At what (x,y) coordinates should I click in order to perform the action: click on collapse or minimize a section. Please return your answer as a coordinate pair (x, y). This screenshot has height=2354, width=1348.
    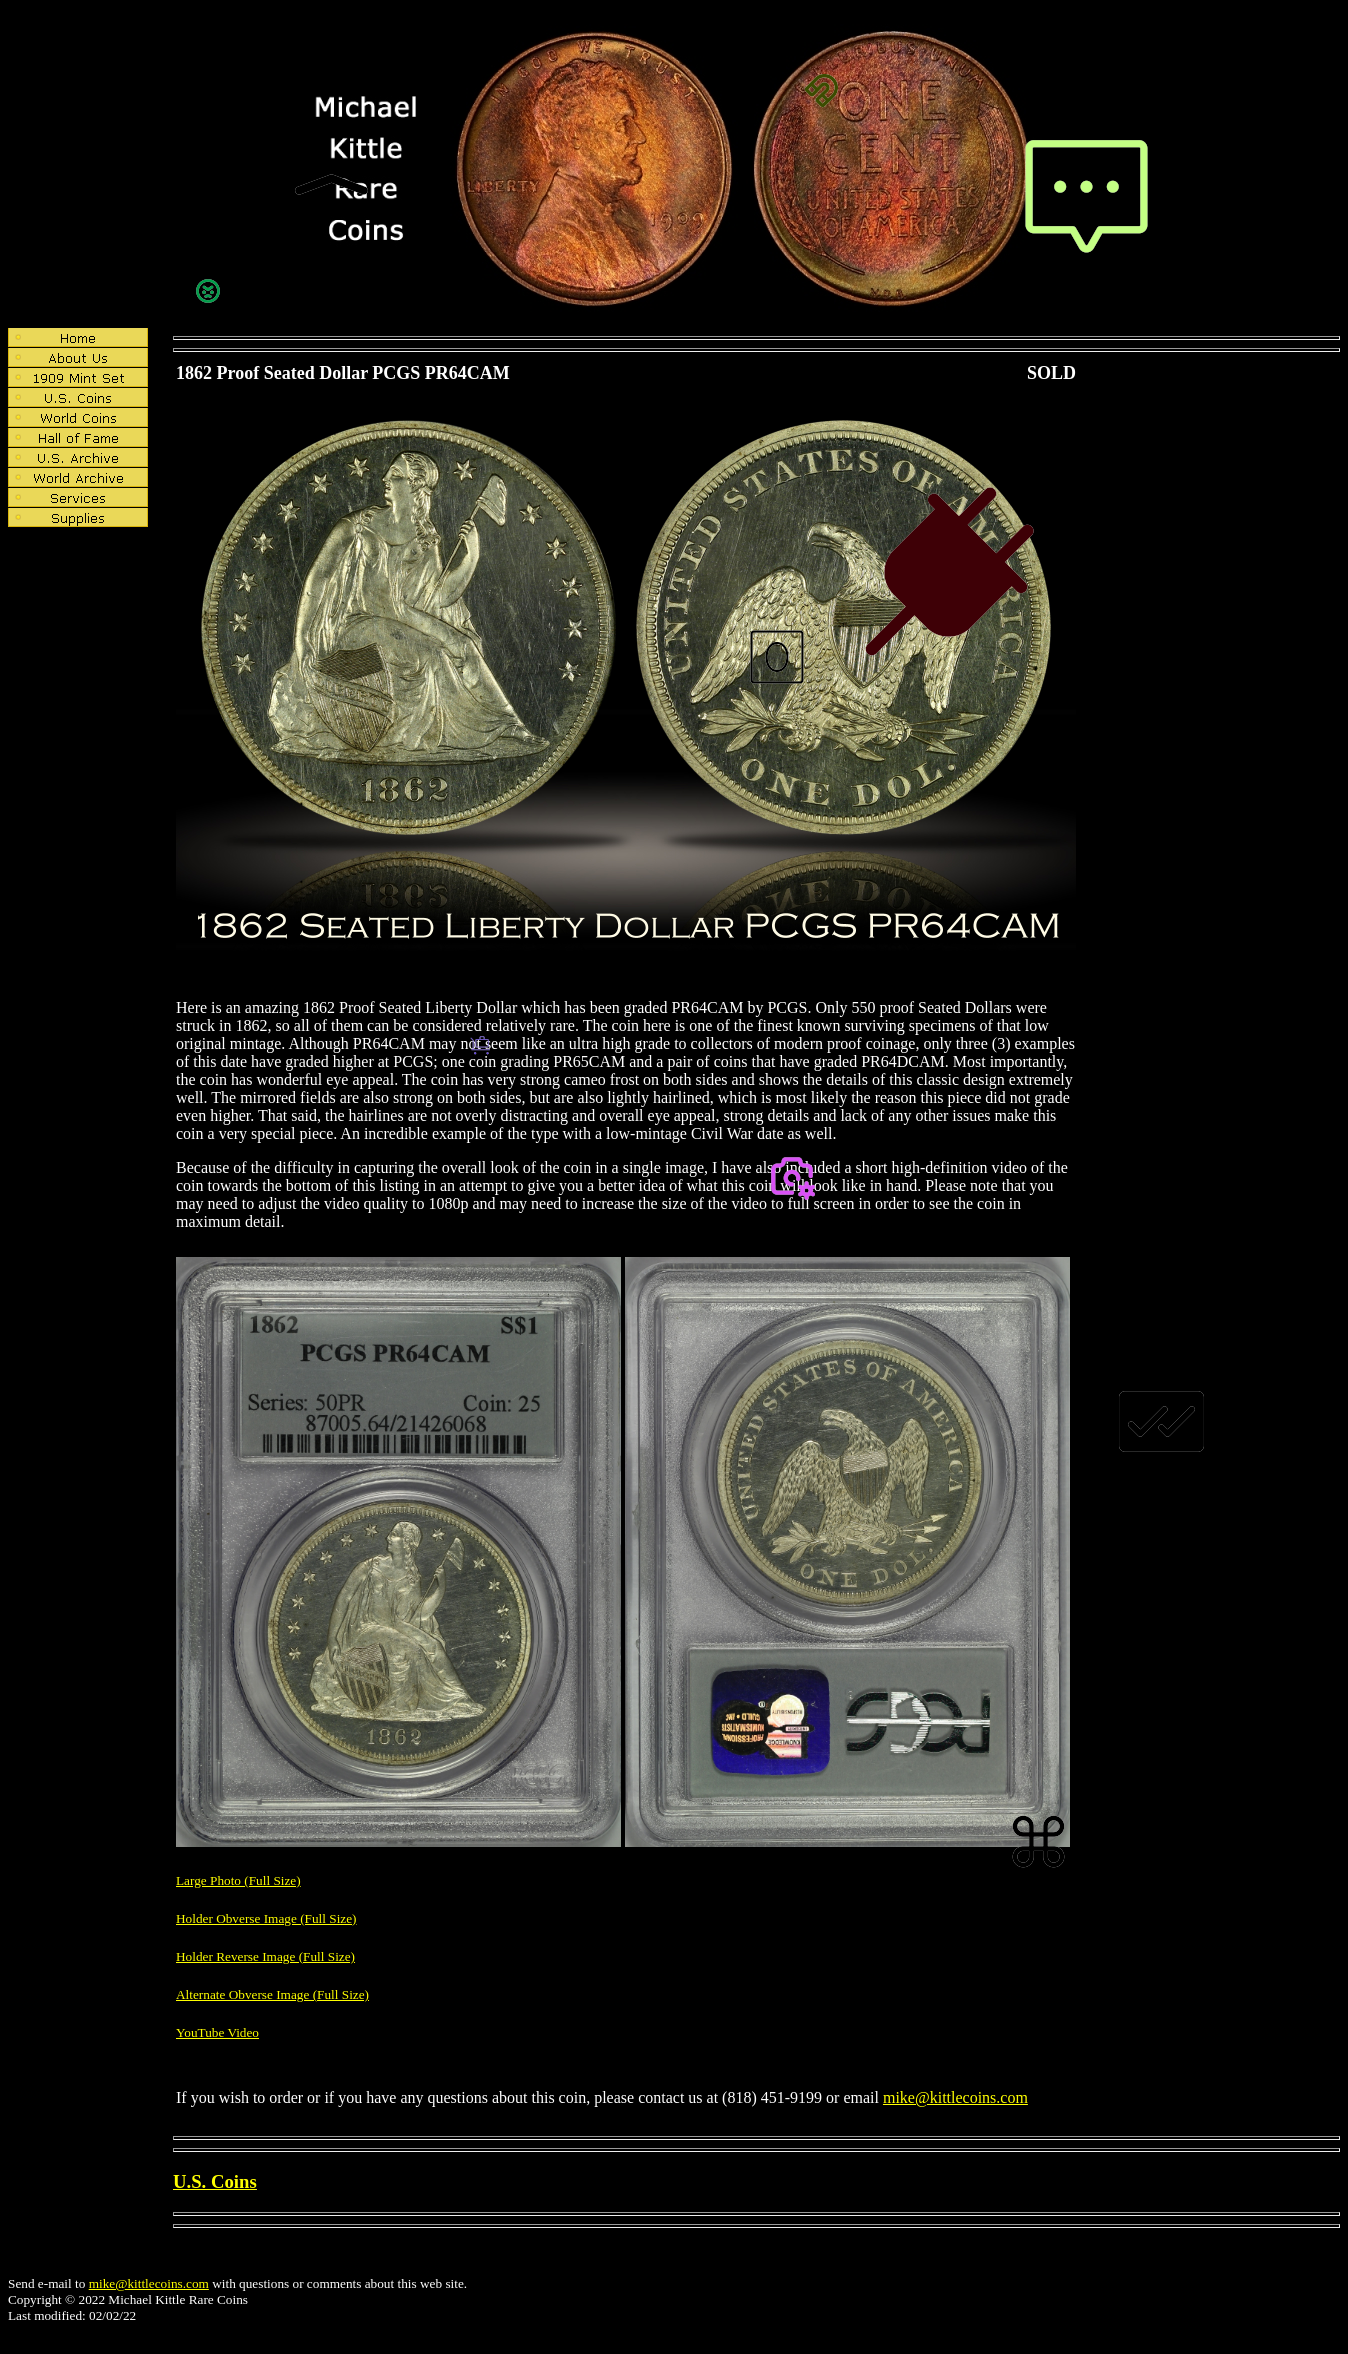
    Looking at the image, I should click on (331, 186).